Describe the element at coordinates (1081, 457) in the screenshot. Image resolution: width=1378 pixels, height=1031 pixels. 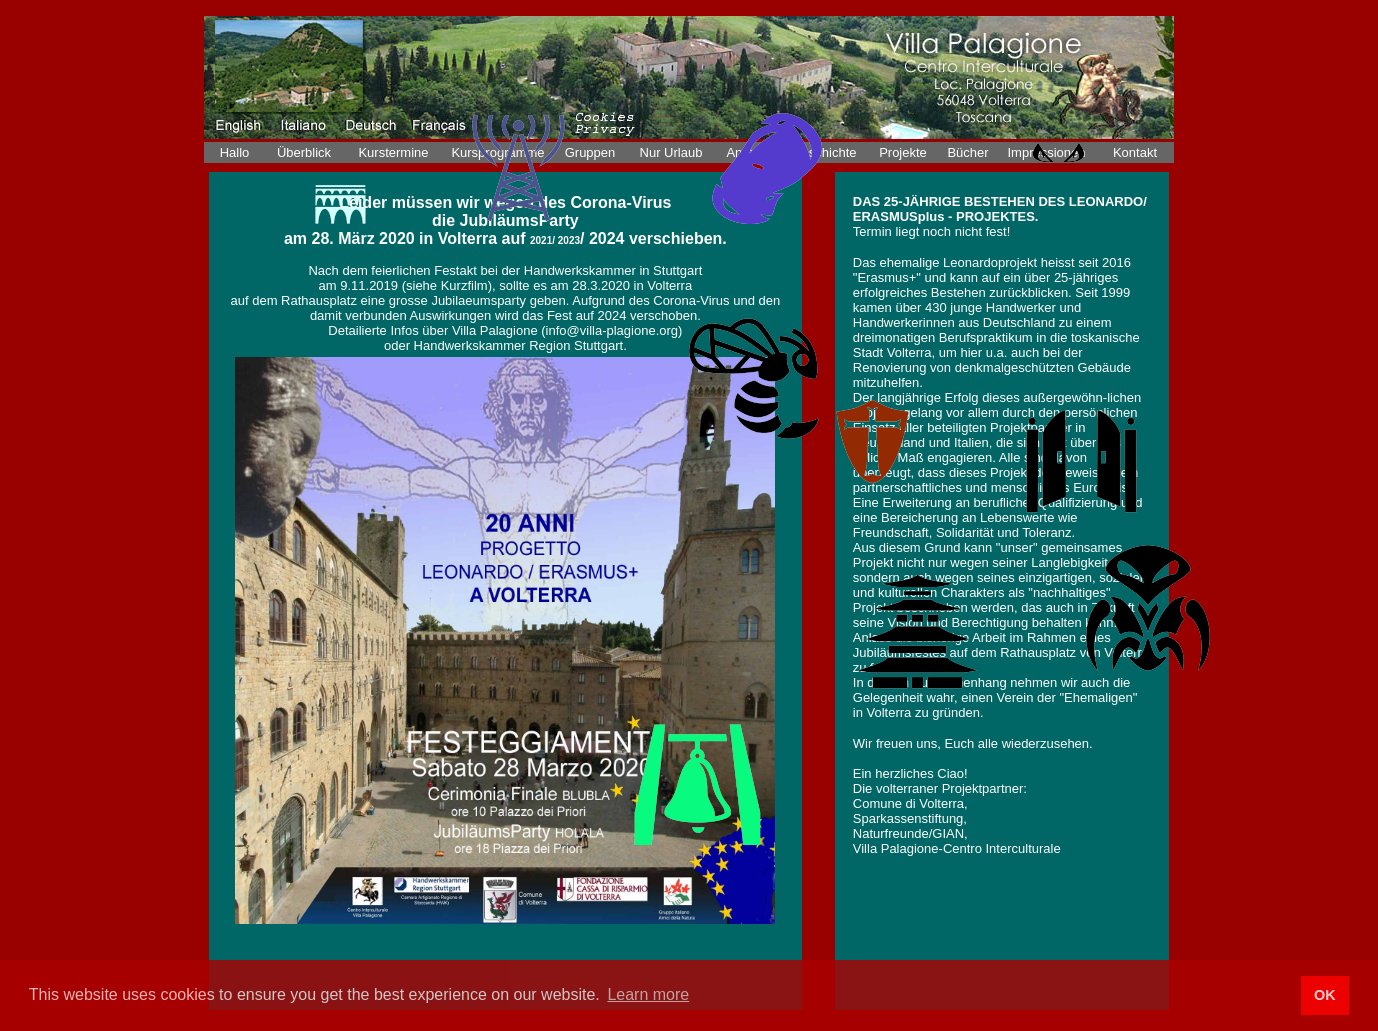
I see `enter a new area or level` at that location.